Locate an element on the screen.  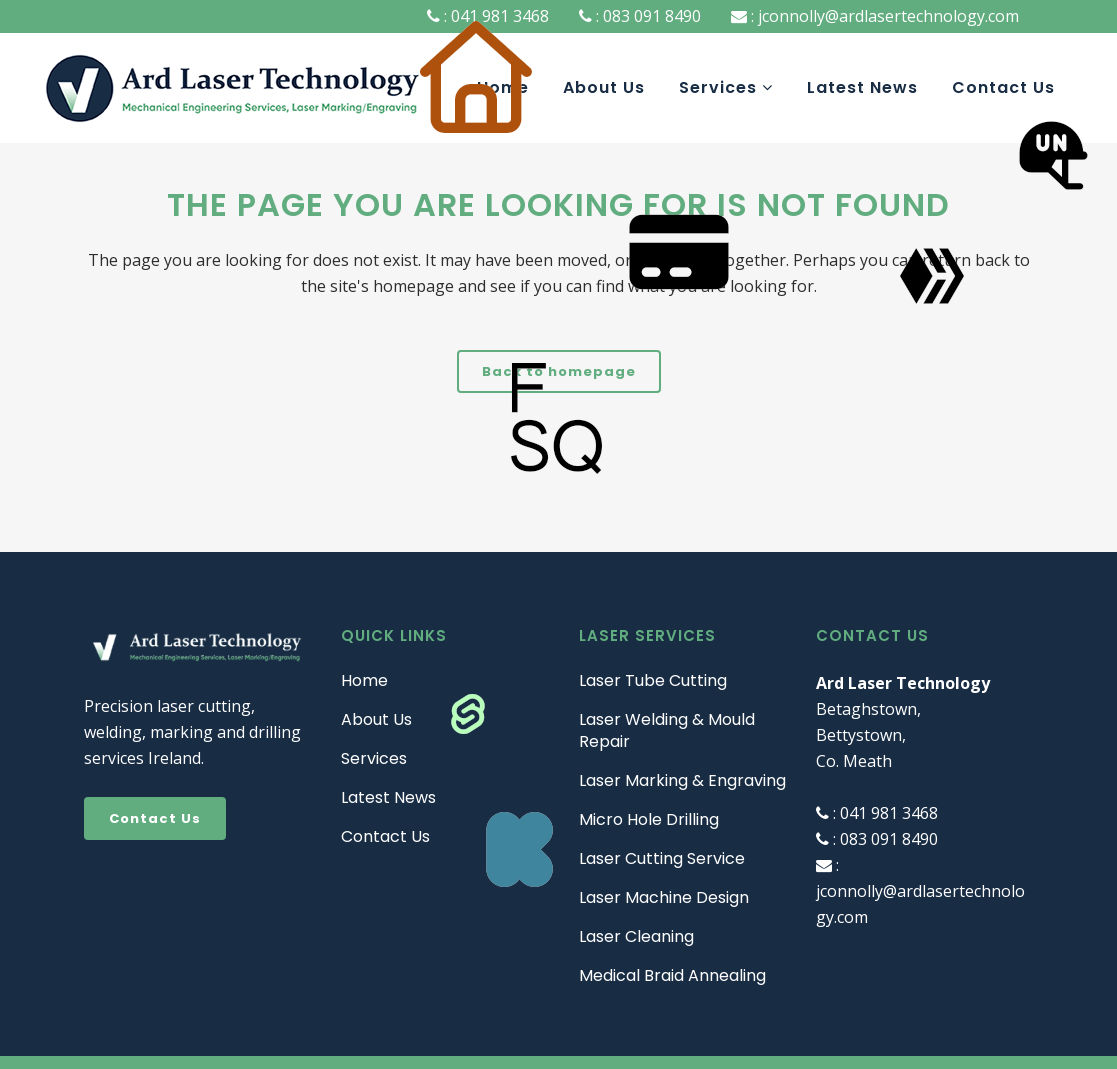
indicates united nations peacekeeping forces is located at coordinates (1053, 155).